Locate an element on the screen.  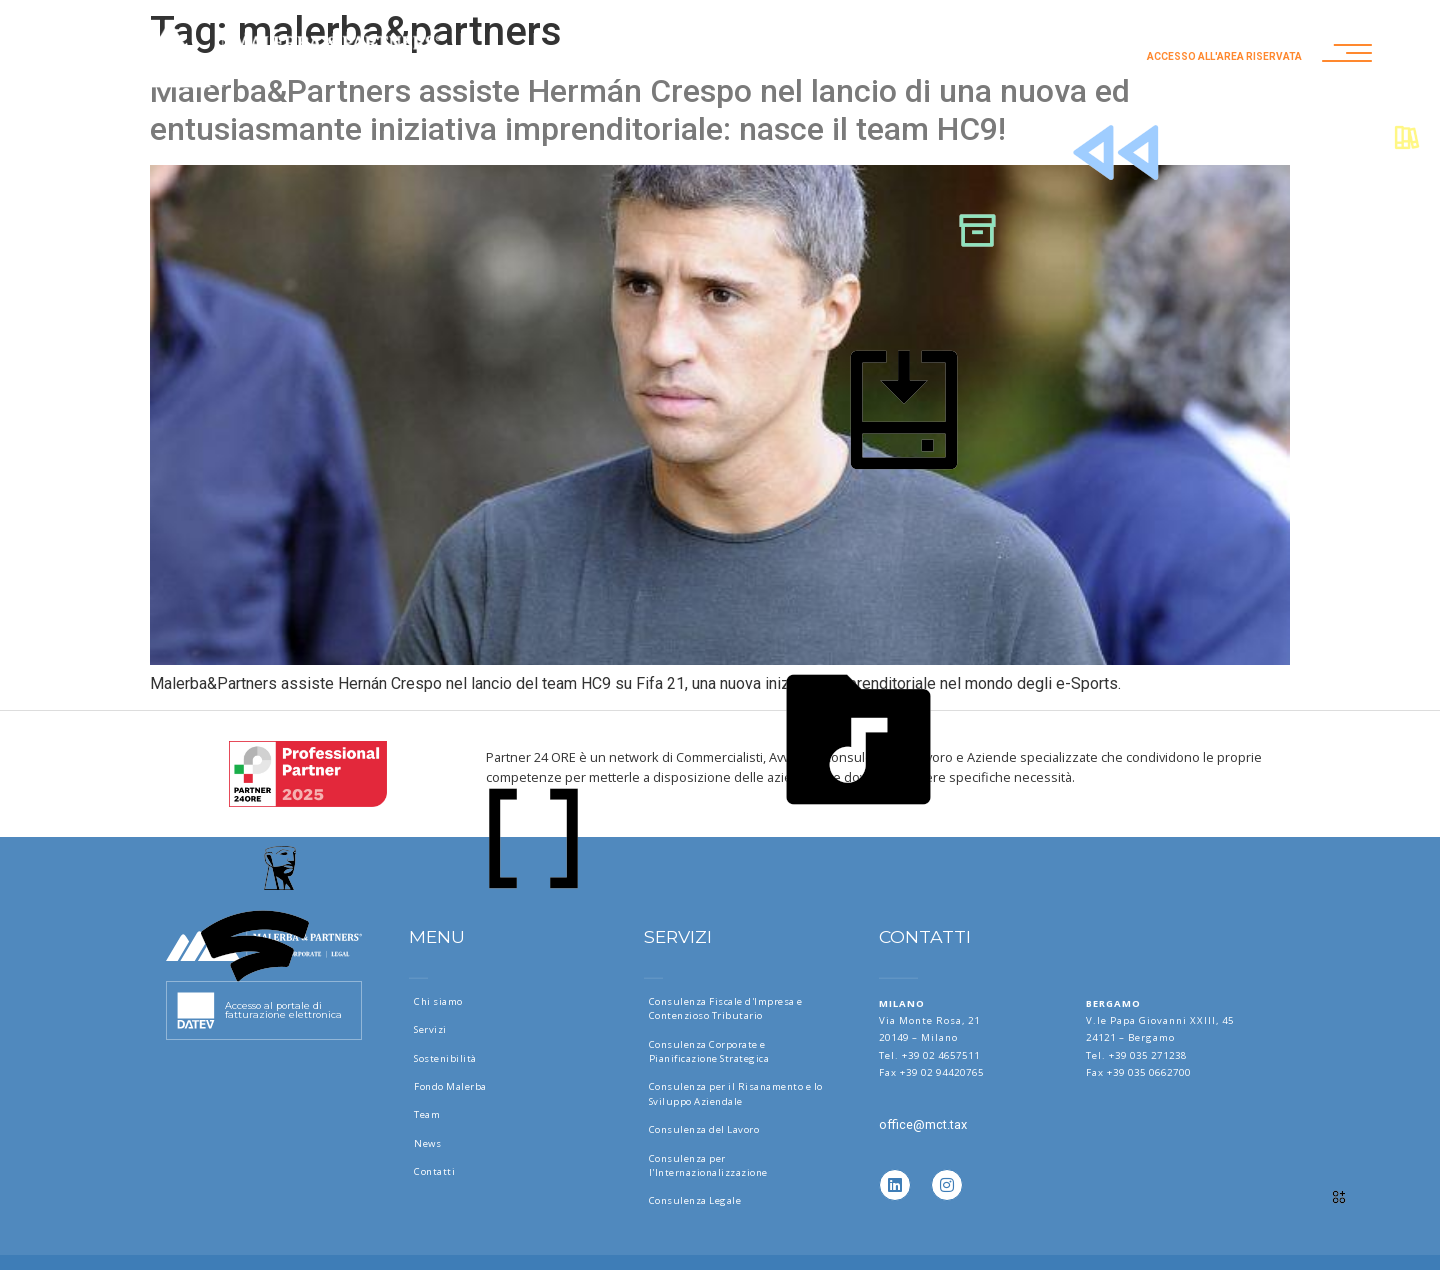
google stadia gaming service logo is located at coordinates (255, 946).